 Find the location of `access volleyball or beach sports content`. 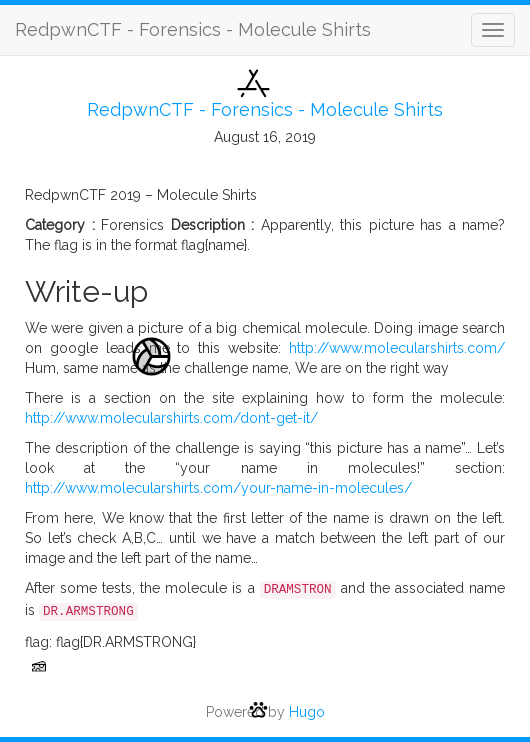

access volleyball or beach sports content is located at coordinates (151, 356).